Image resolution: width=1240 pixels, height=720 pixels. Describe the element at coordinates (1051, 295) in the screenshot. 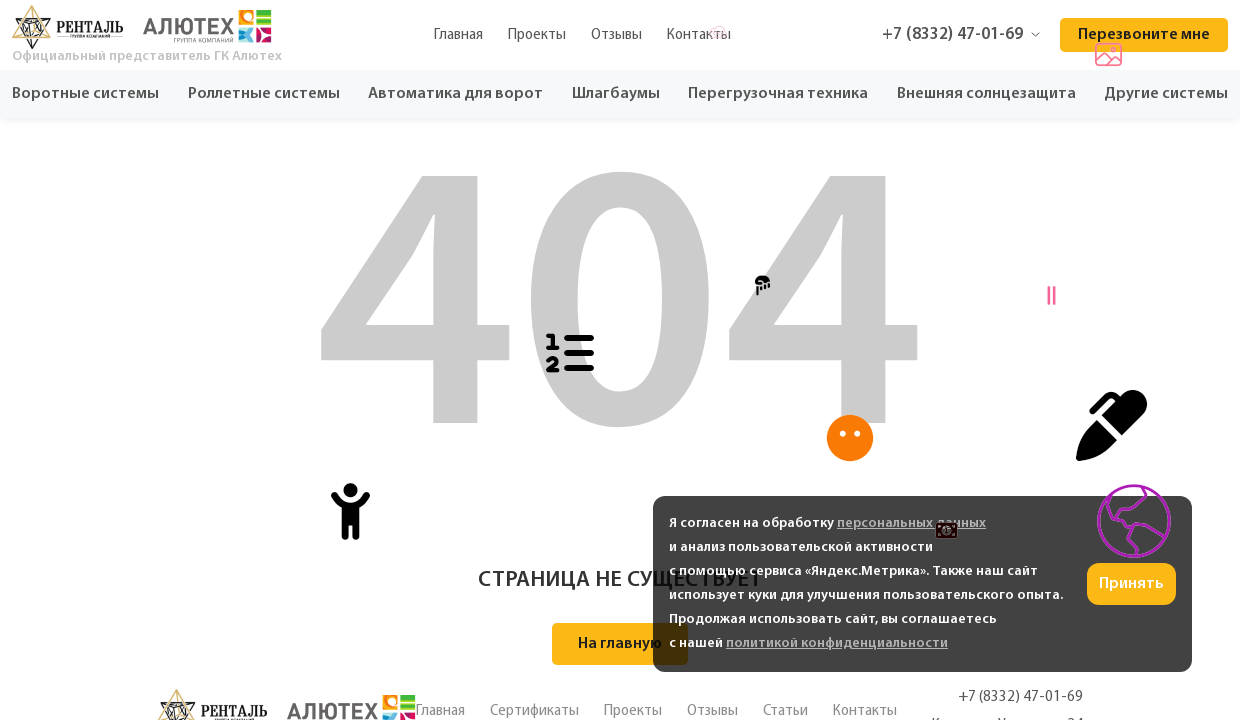

I see `drag to resize or reorder an element` at that location.